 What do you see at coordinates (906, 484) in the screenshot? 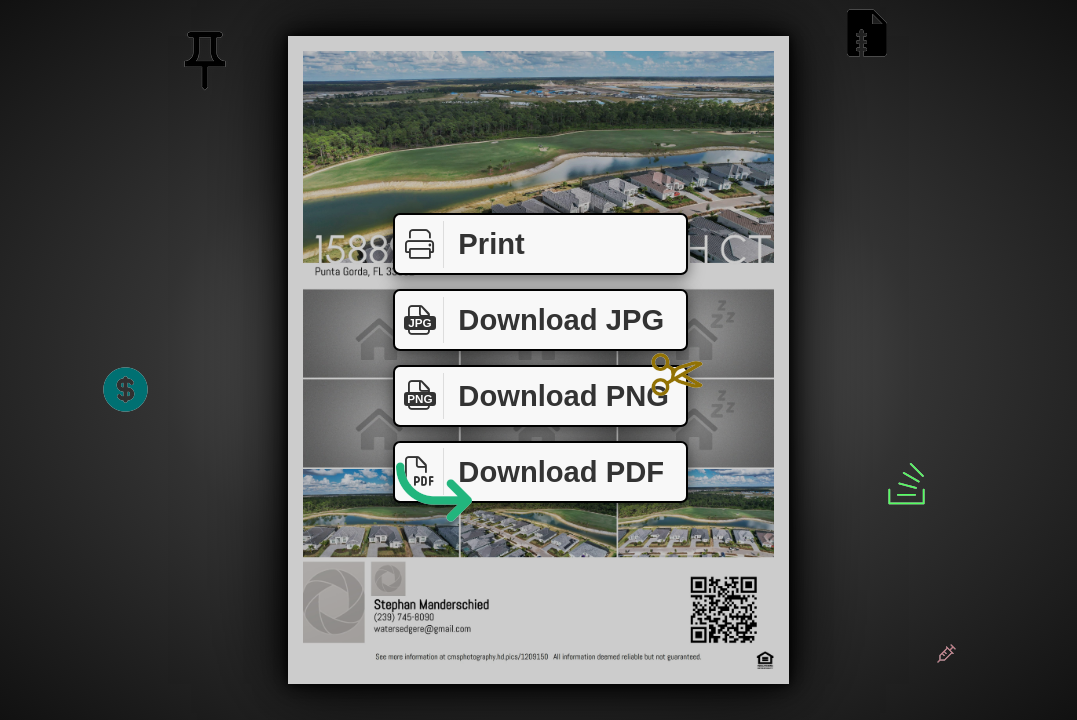
I see `visit stack overflow for developer help` at bounding box center [906, 484].